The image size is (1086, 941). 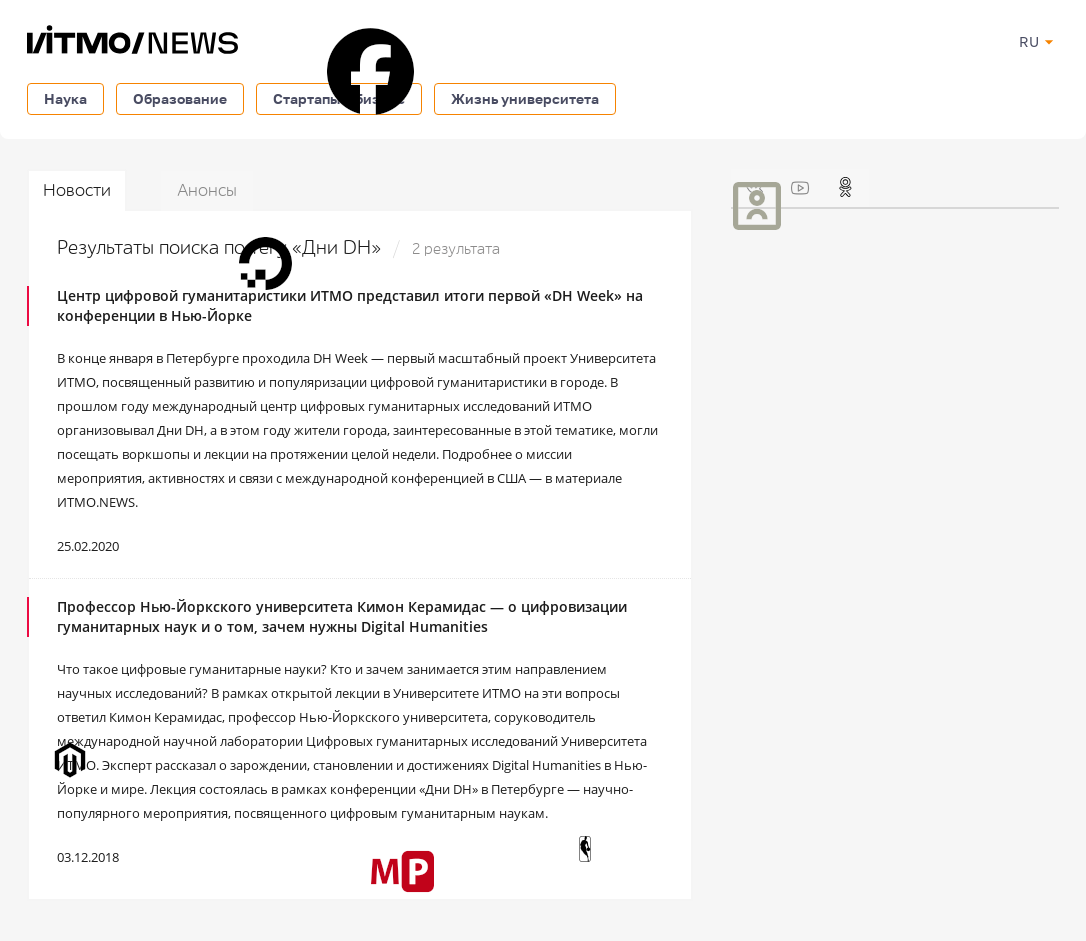 What do you see at coordinates (585, 849) in the screenshot?
I see `open the NBA app` at bounding box center [585, 849].